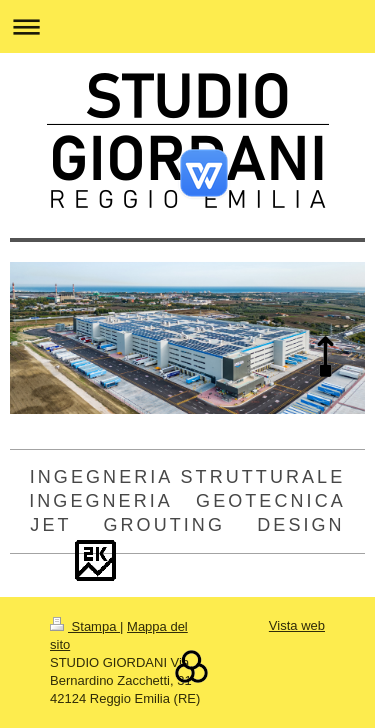 This screenshot has height=728, width=375. What do you see at coordinates (325, 356) in the screenshot?
I see `upload a file or content` at bounding box center [325, 356].